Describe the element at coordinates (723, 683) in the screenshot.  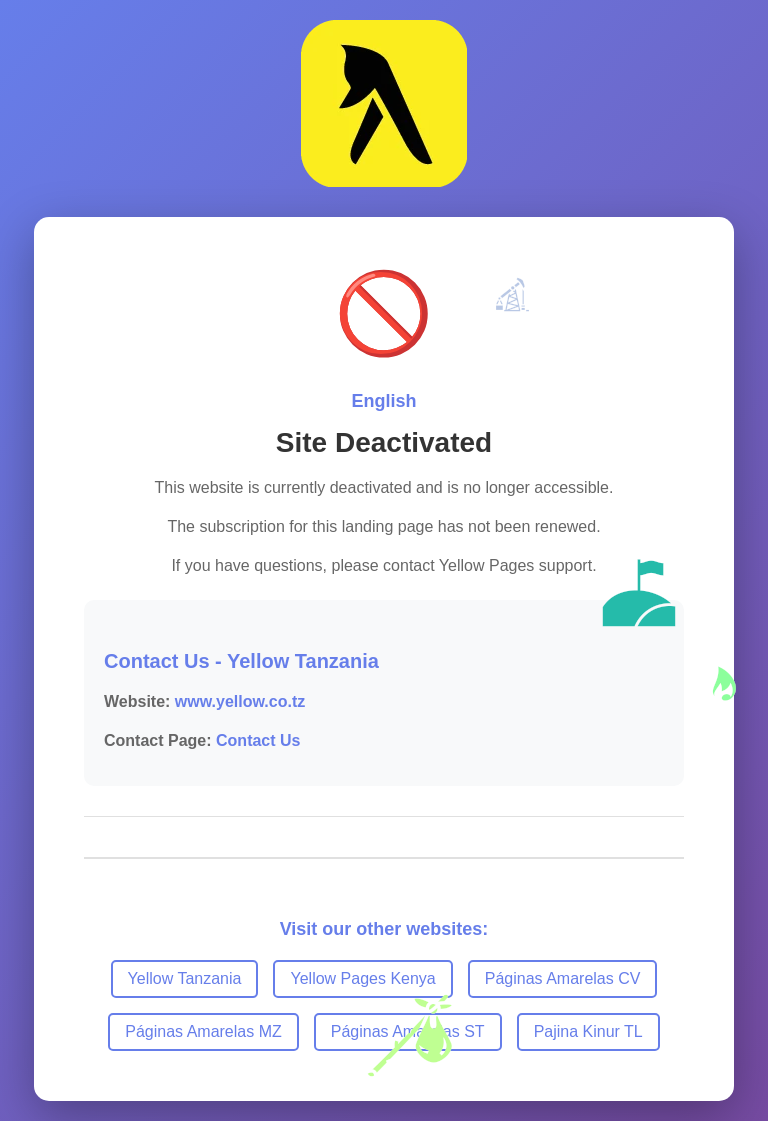
I see `toggle light or illumination in-game` at that location.